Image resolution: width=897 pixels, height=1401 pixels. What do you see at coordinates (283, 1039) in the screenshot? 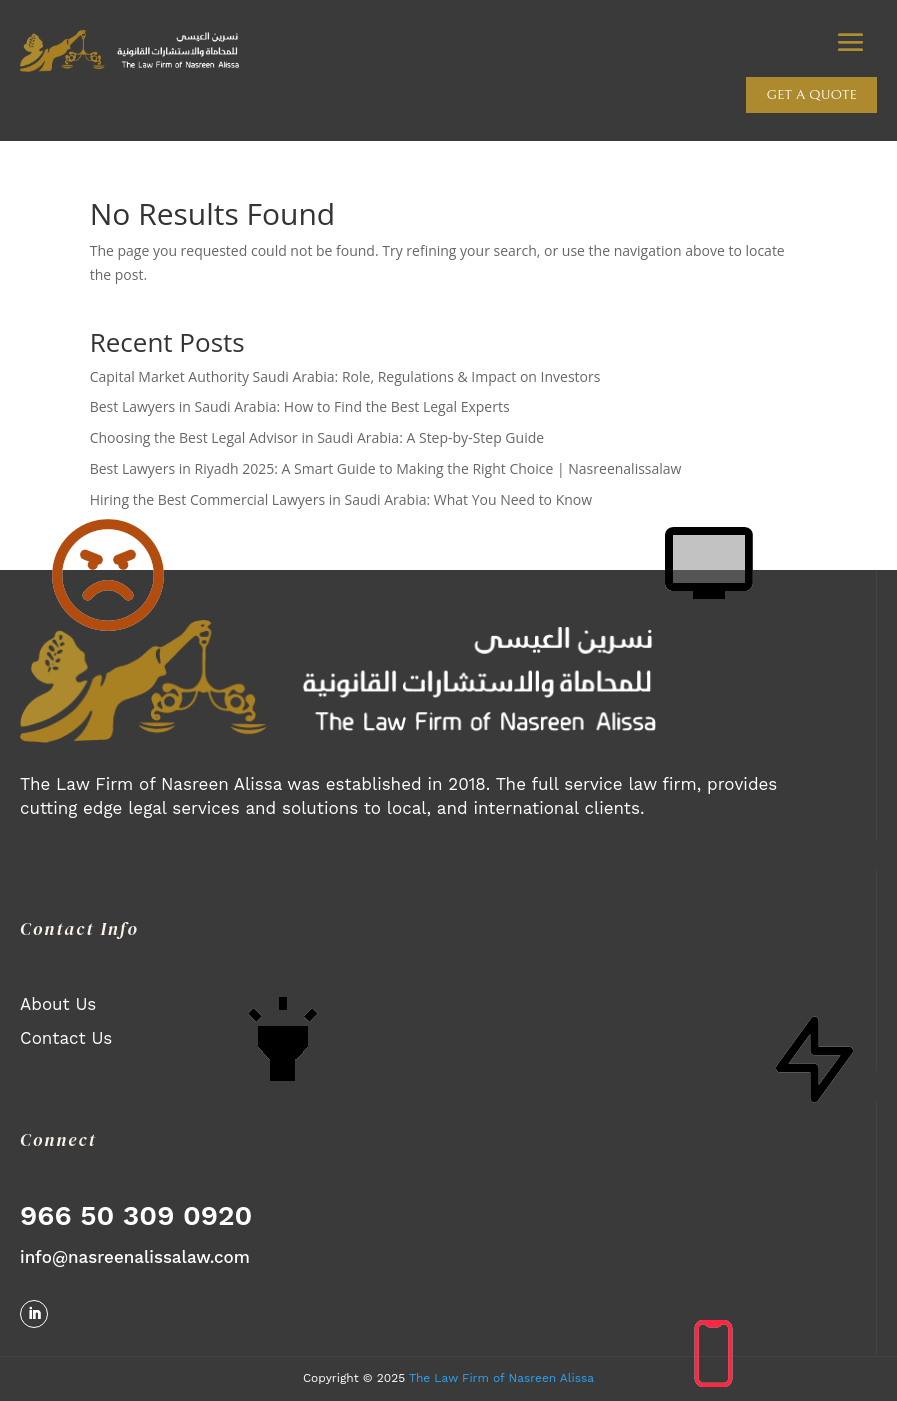
I see `highlight selected text` at bounding box center [283, 1039].